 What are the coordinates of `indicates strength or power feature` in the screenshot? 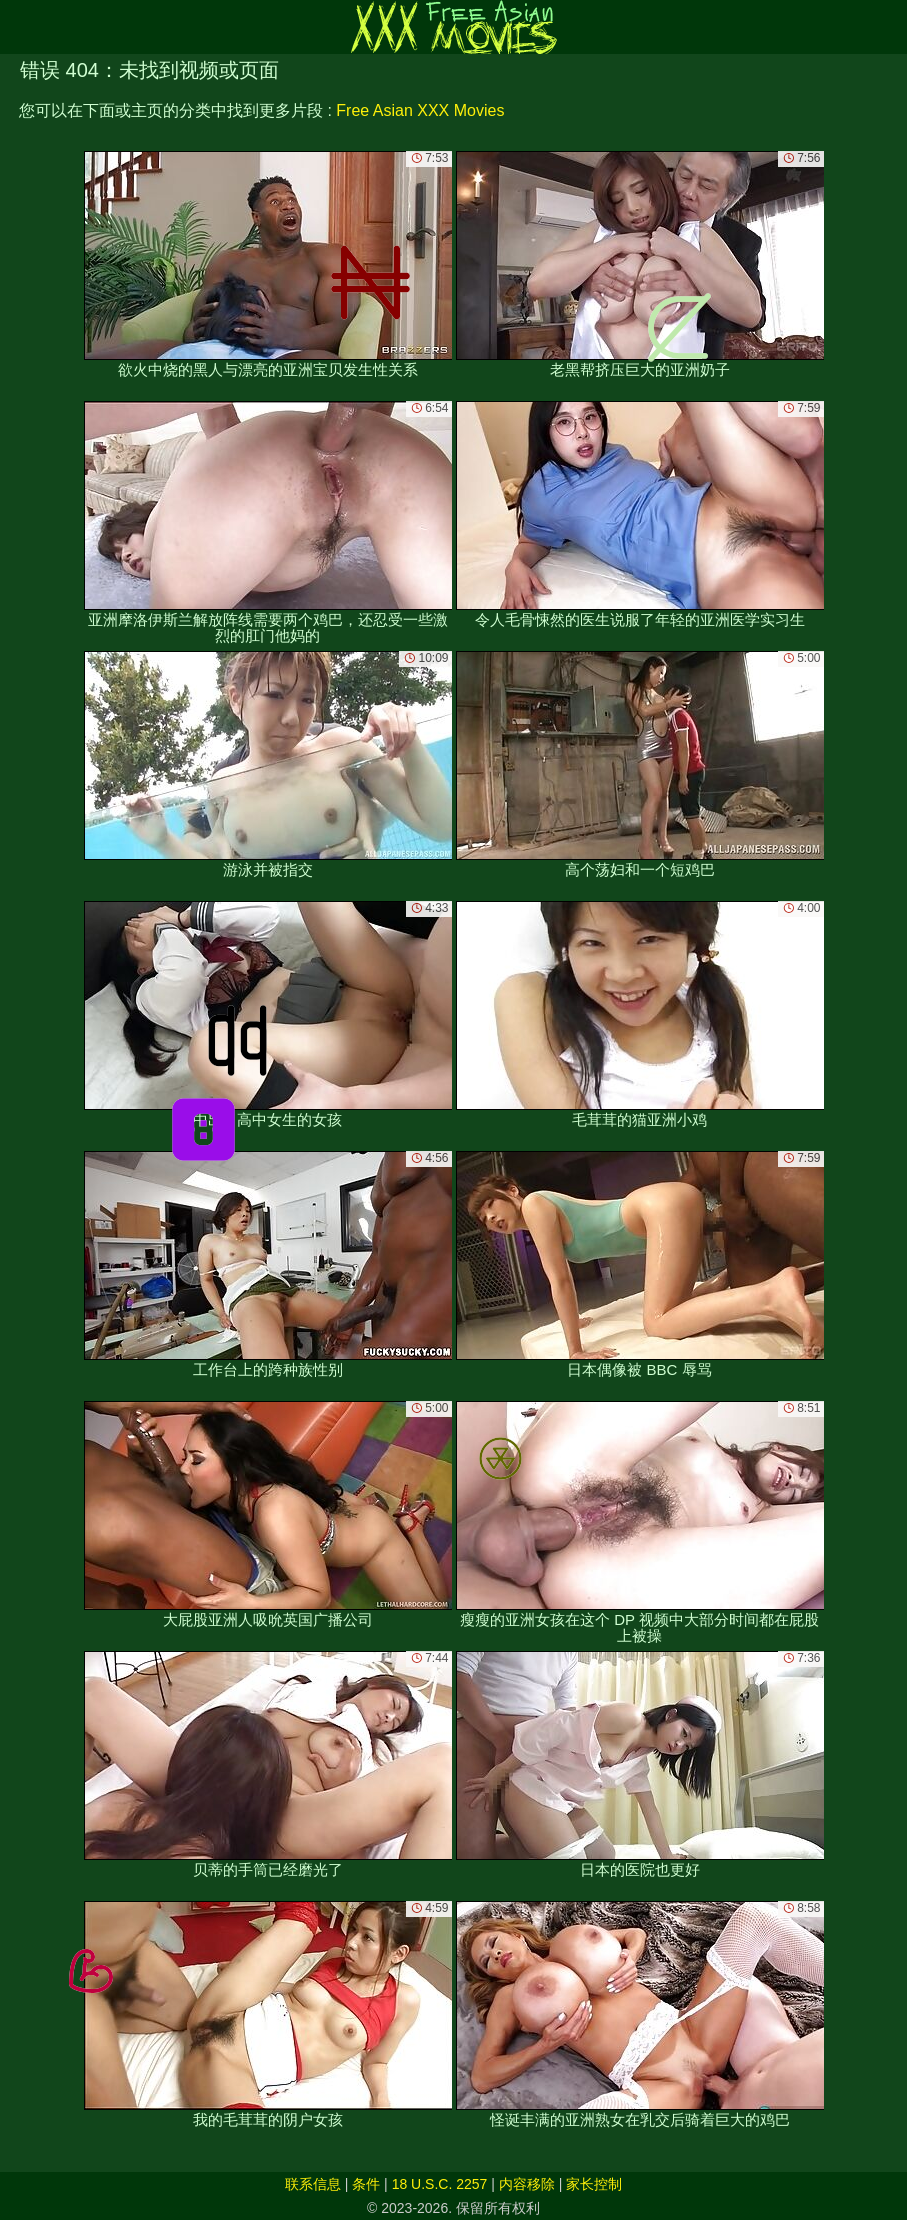 It's located at (91, 1971).